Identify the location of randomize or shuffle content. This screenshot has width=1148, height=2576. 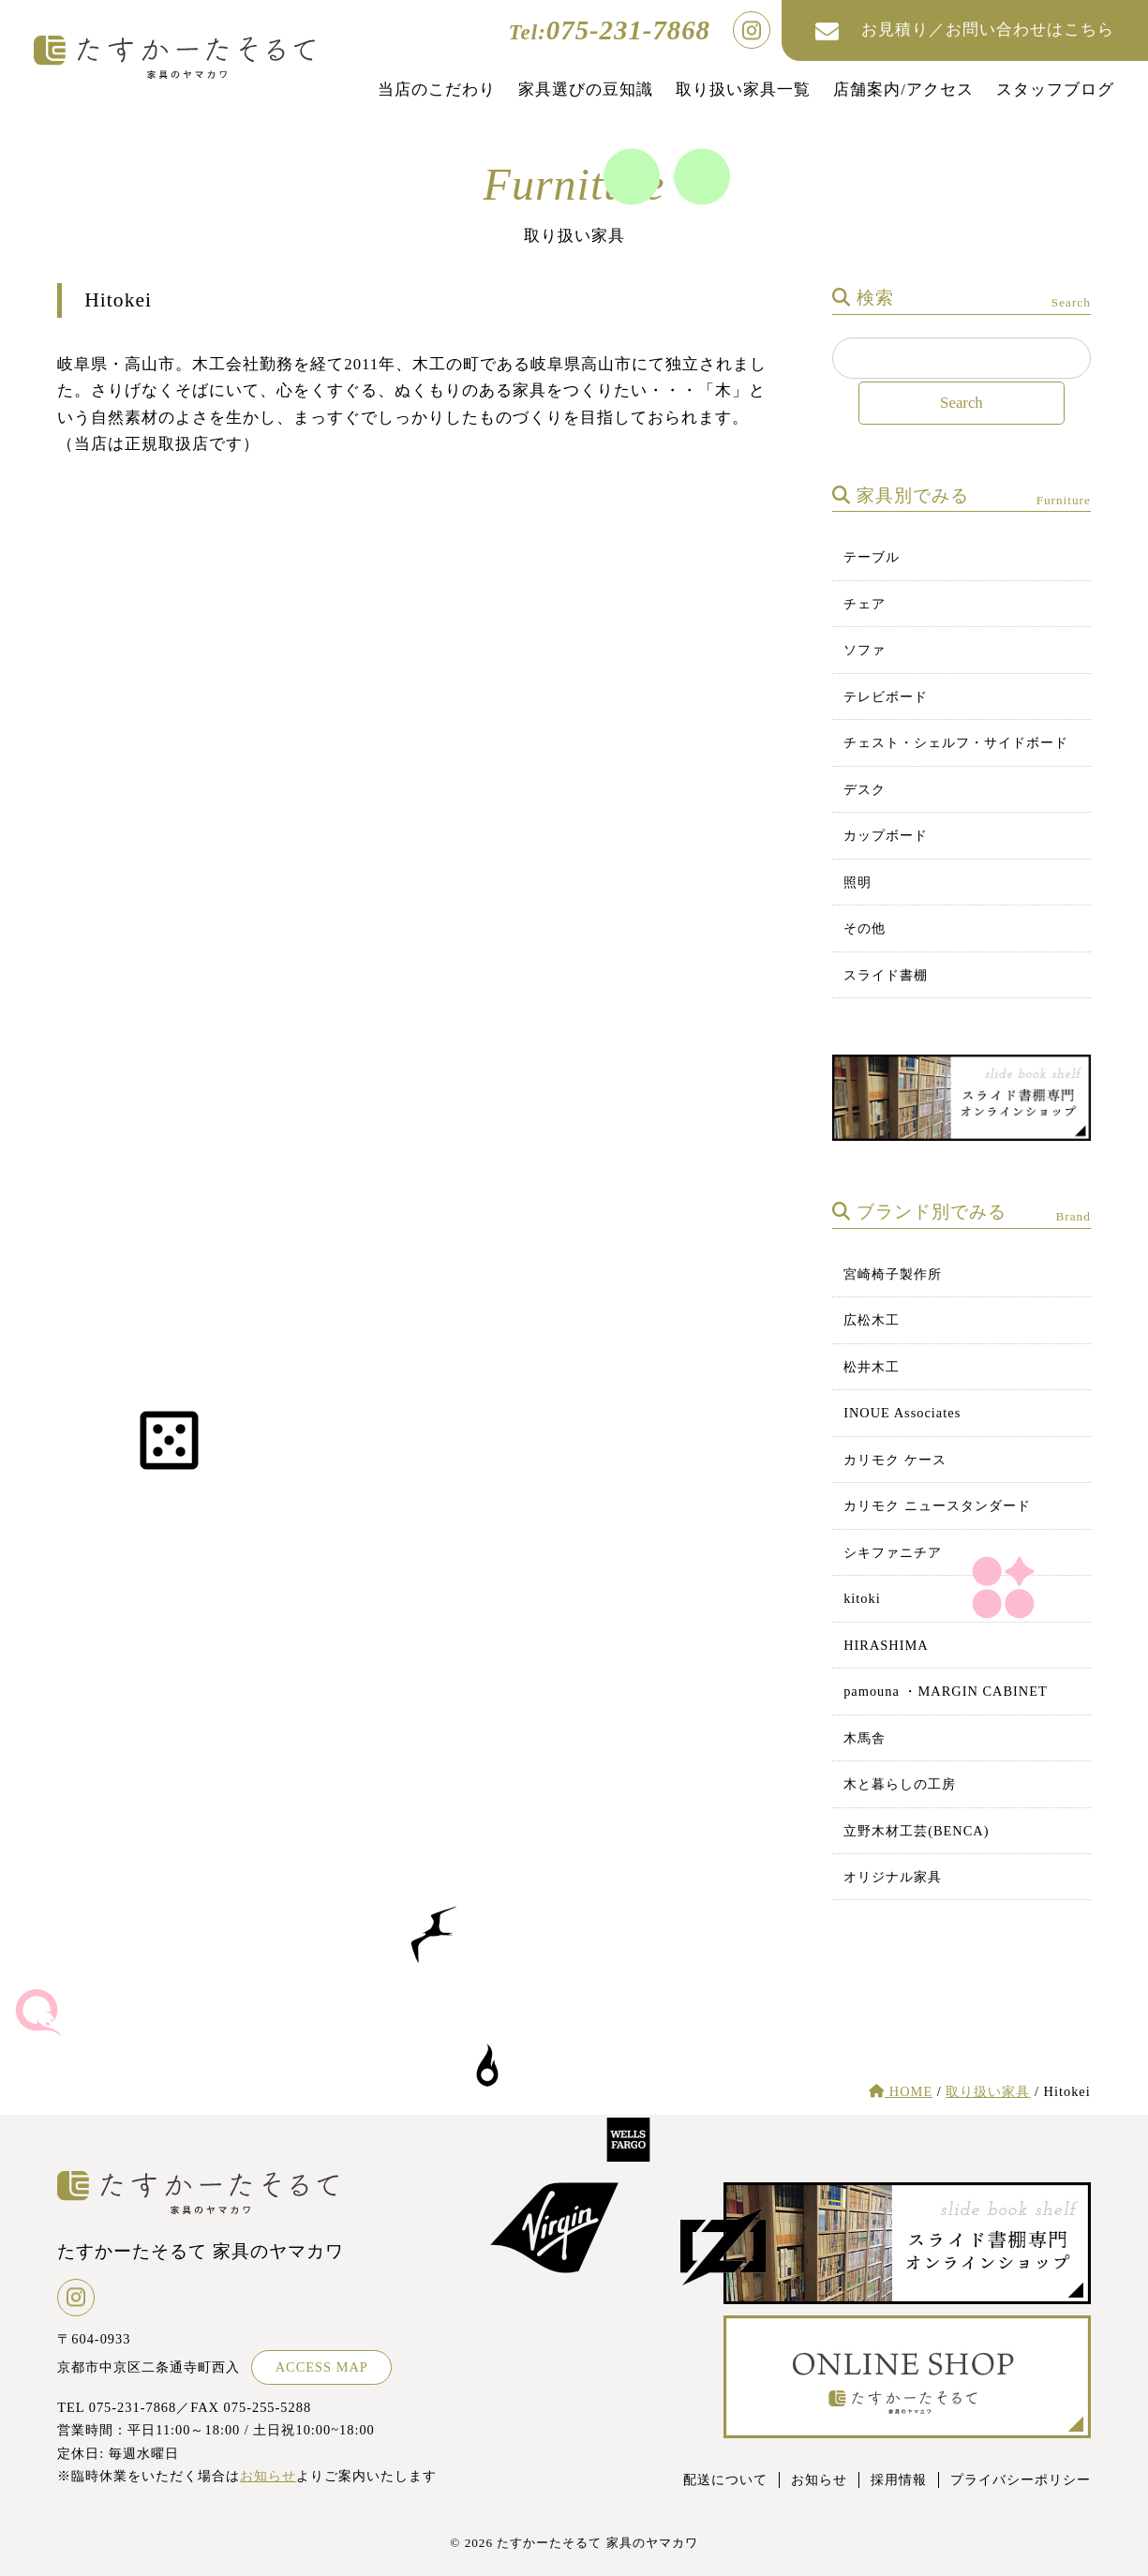
(169, 1440).